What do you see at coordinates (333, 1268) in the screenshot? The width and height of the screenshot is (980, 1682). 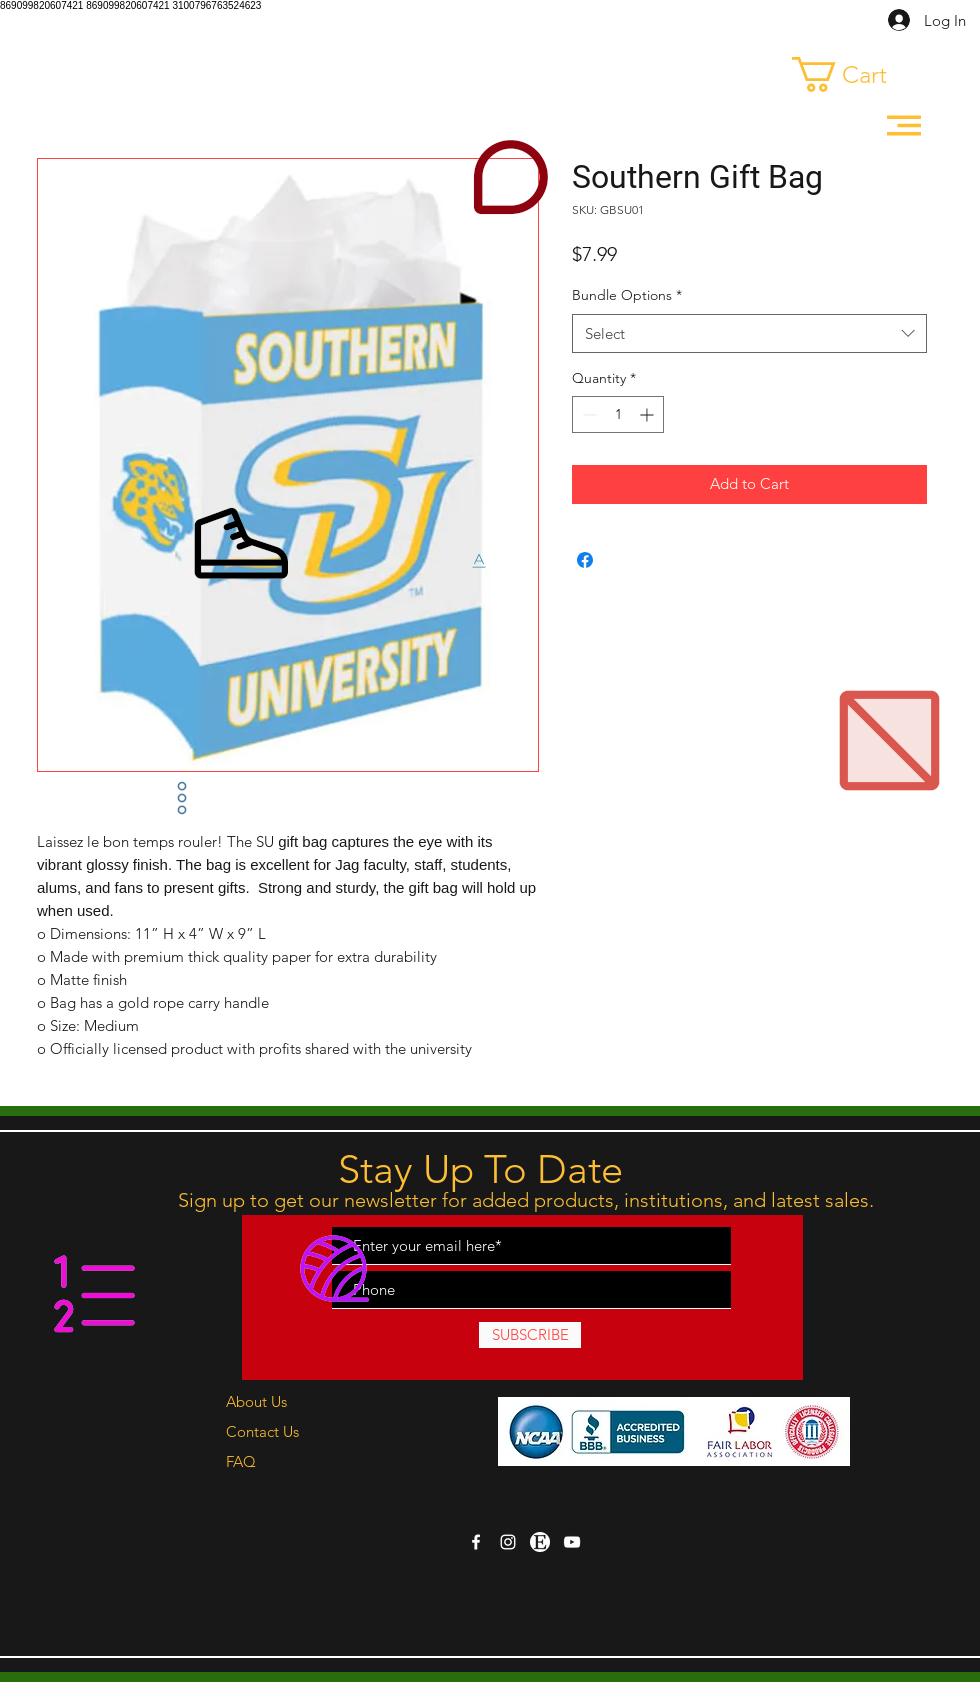 I see `access knitting or crochet projects` at bounding box center [333, 1268].